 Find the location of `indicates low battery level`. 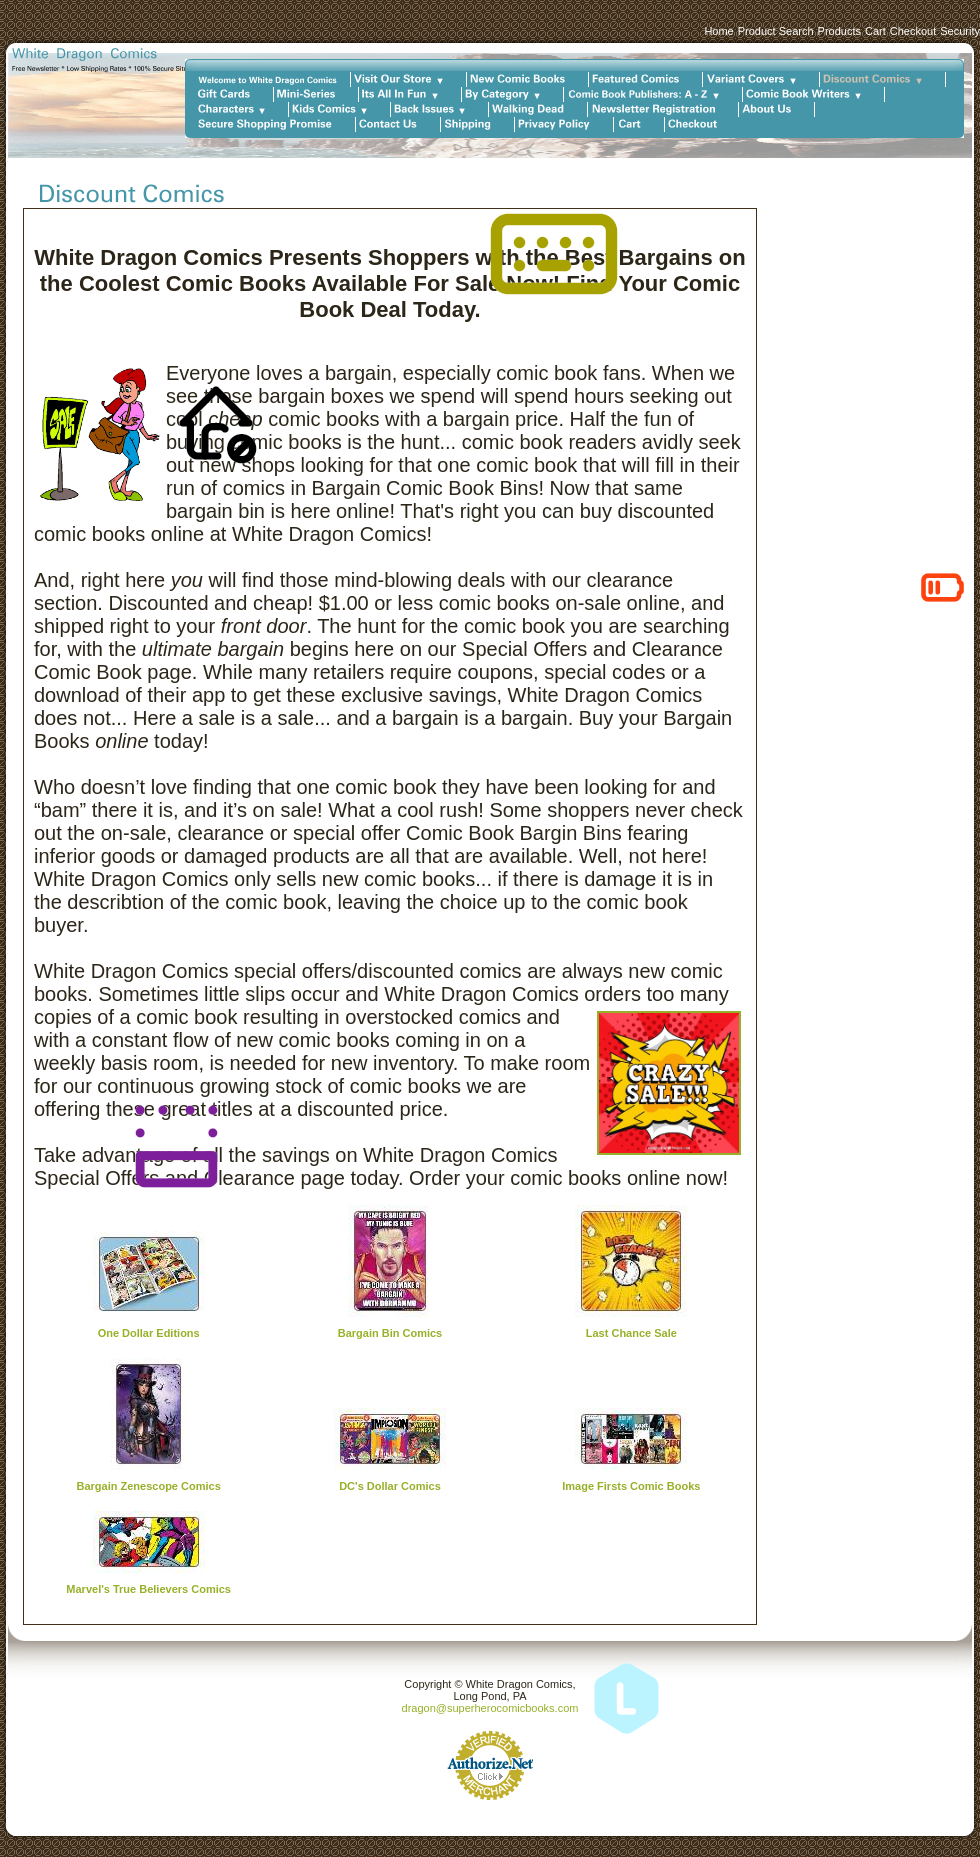

indicates low battery level is located at coordinates (942, 587).